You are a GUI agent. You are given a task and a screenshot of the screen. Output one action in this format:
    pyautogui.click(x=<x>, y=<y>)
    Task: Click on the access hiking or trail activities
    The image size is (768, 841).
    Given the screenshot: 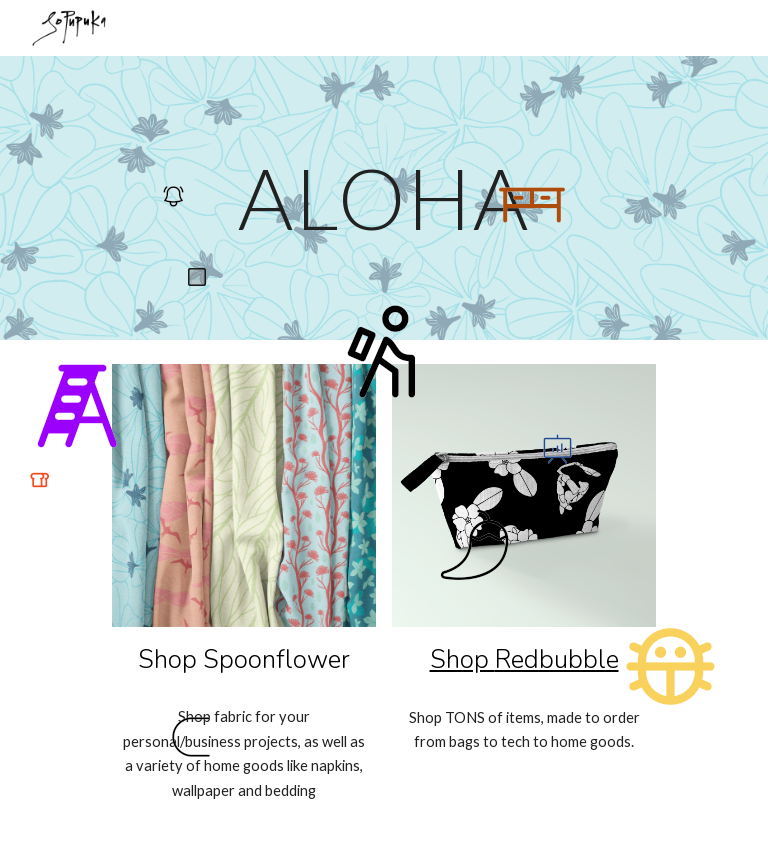 What is the action you would take?
    pyautogui.click(x=385, y=351)
    